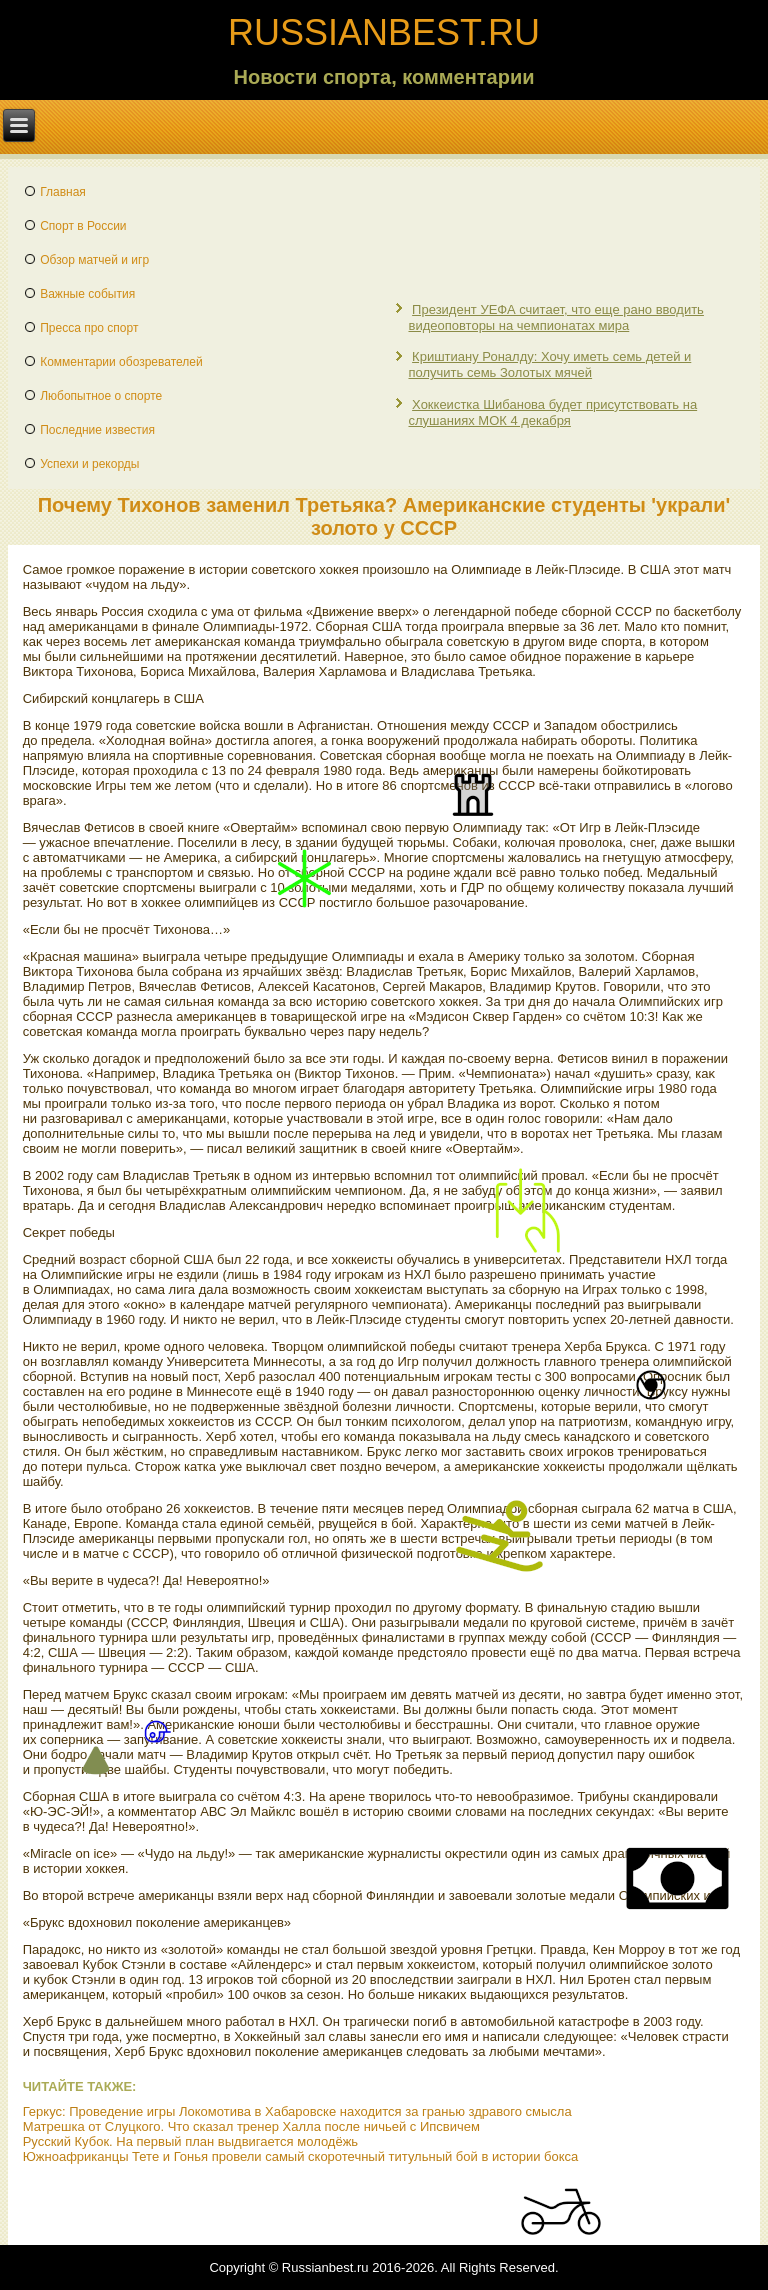 The image size is (768, 2290). I want to click on withdraw or receive funds, so click(523, 1210).